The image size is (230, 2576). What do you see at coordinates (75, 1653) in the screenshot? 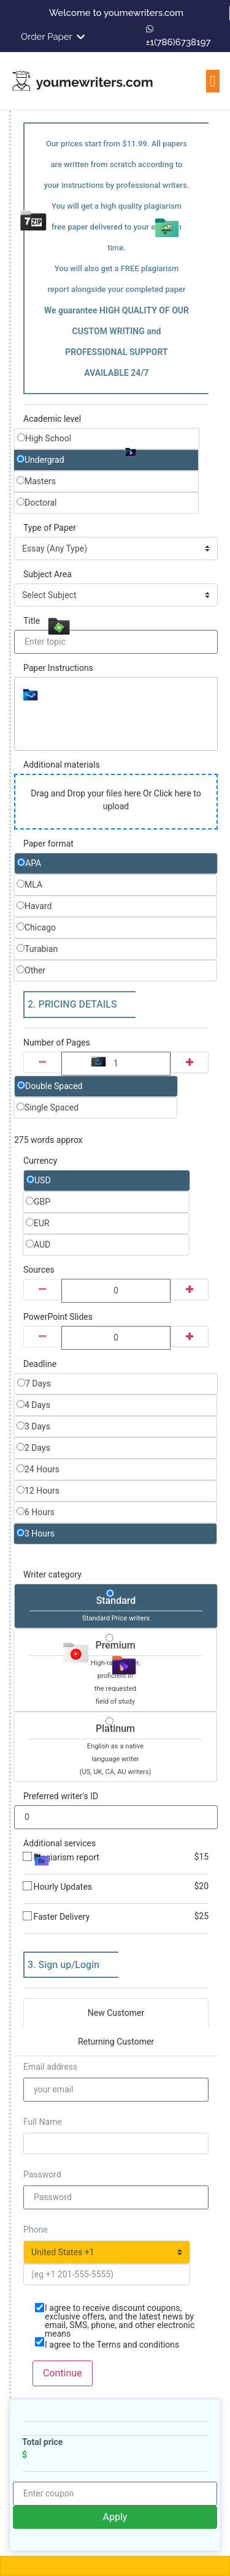
I see `open youtube music downloads folder` at bounding box center [75, 1653].